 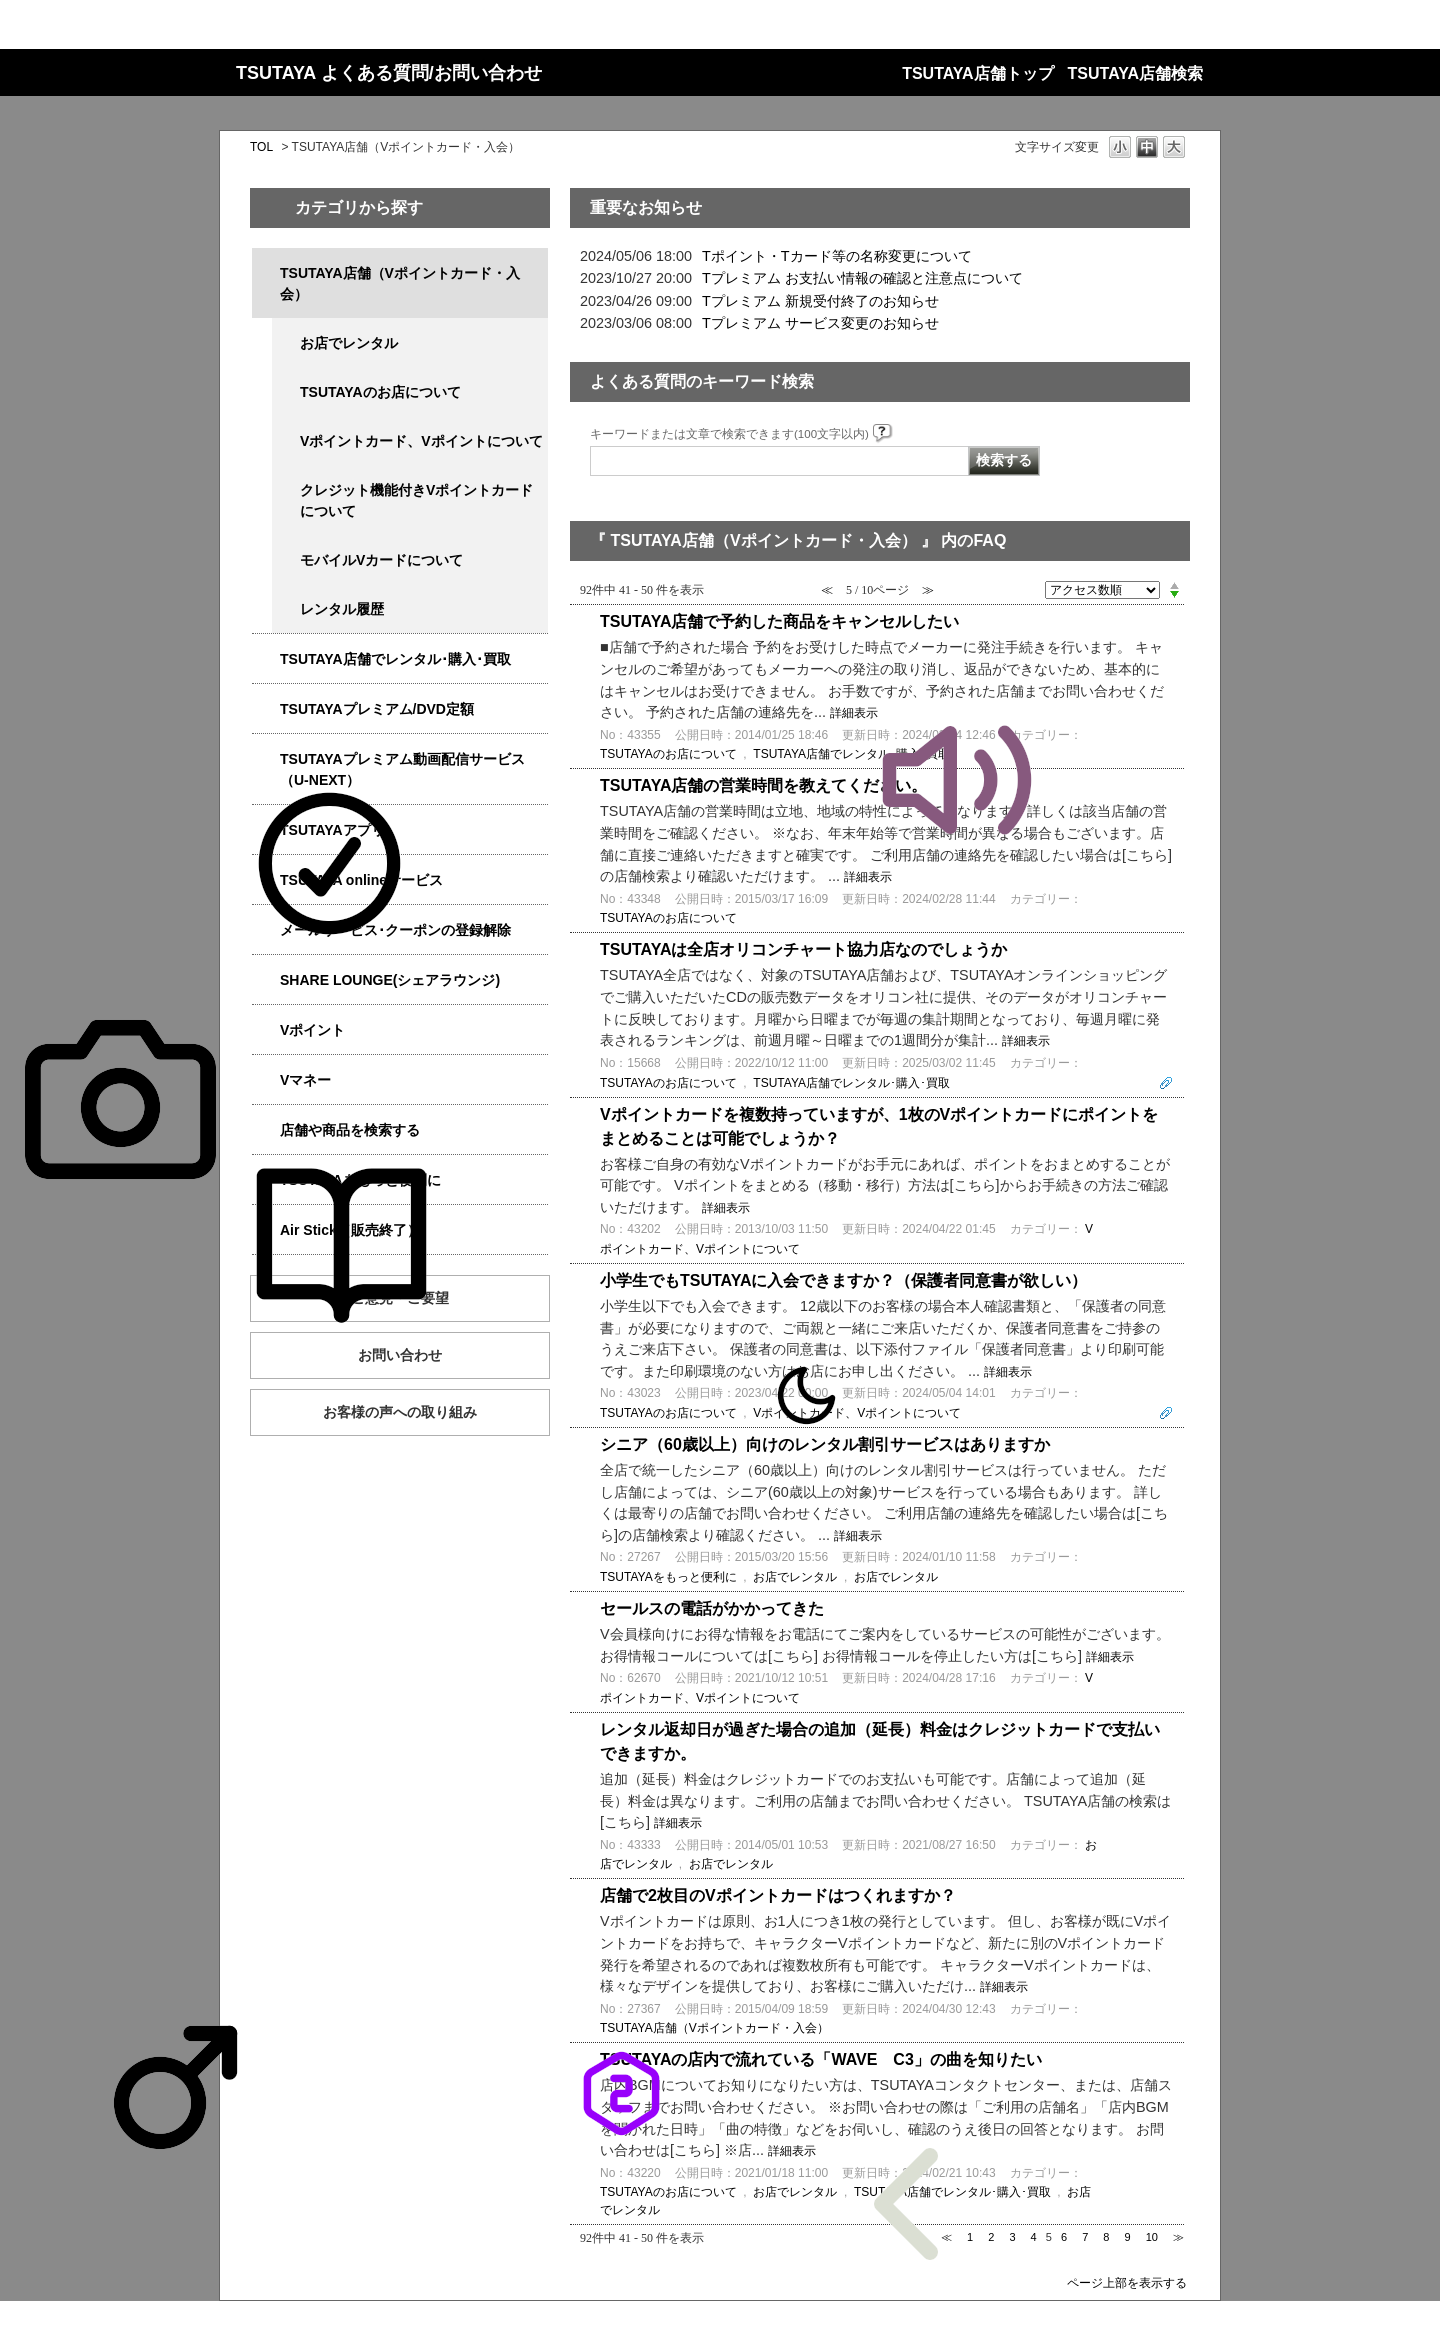 I want to click on open reading mode or e-reader, so click(x=341, y=1245).